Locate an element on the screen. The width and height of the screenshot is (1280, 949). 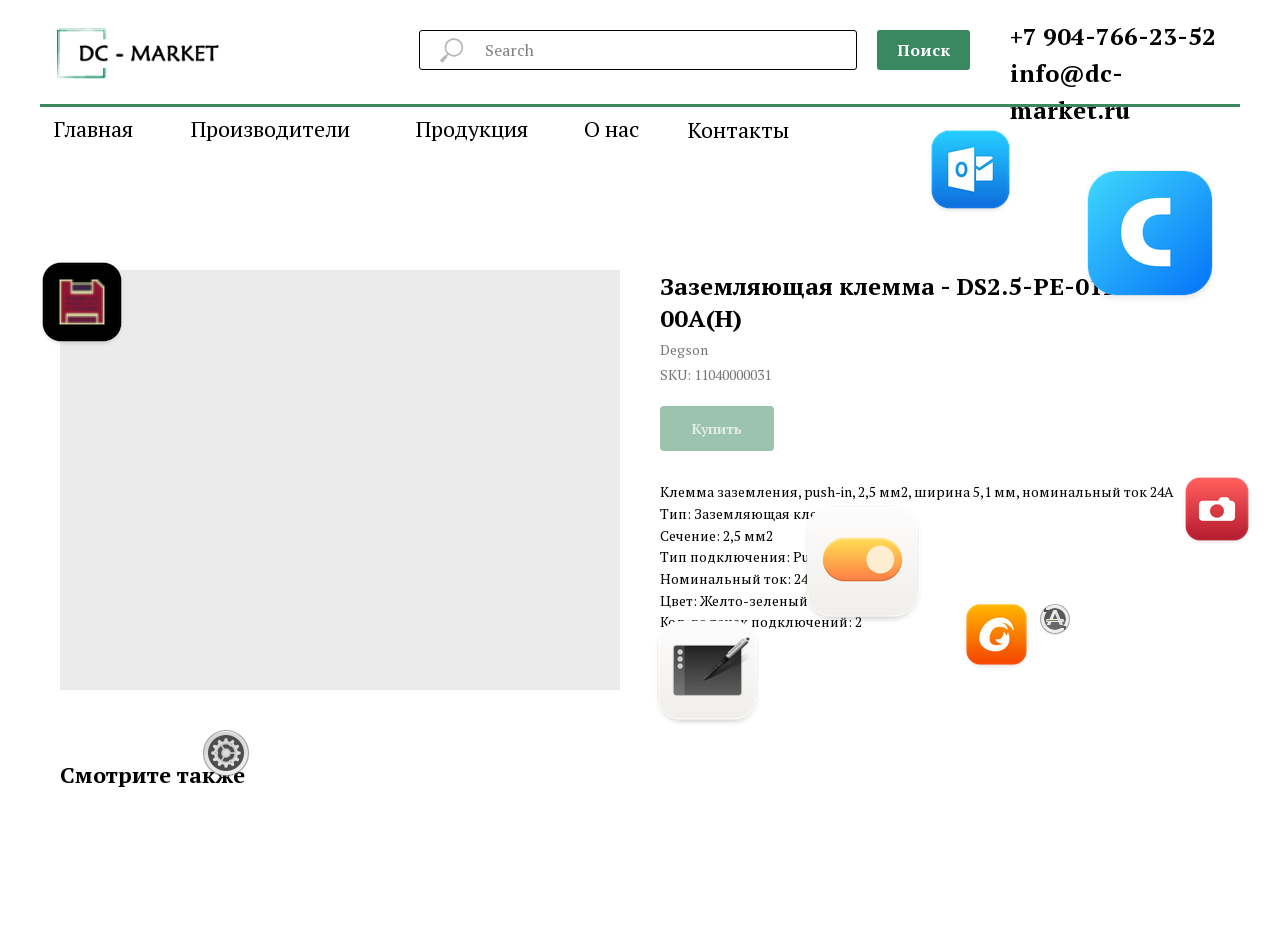
open system settings is located at coordinates (226, 753).